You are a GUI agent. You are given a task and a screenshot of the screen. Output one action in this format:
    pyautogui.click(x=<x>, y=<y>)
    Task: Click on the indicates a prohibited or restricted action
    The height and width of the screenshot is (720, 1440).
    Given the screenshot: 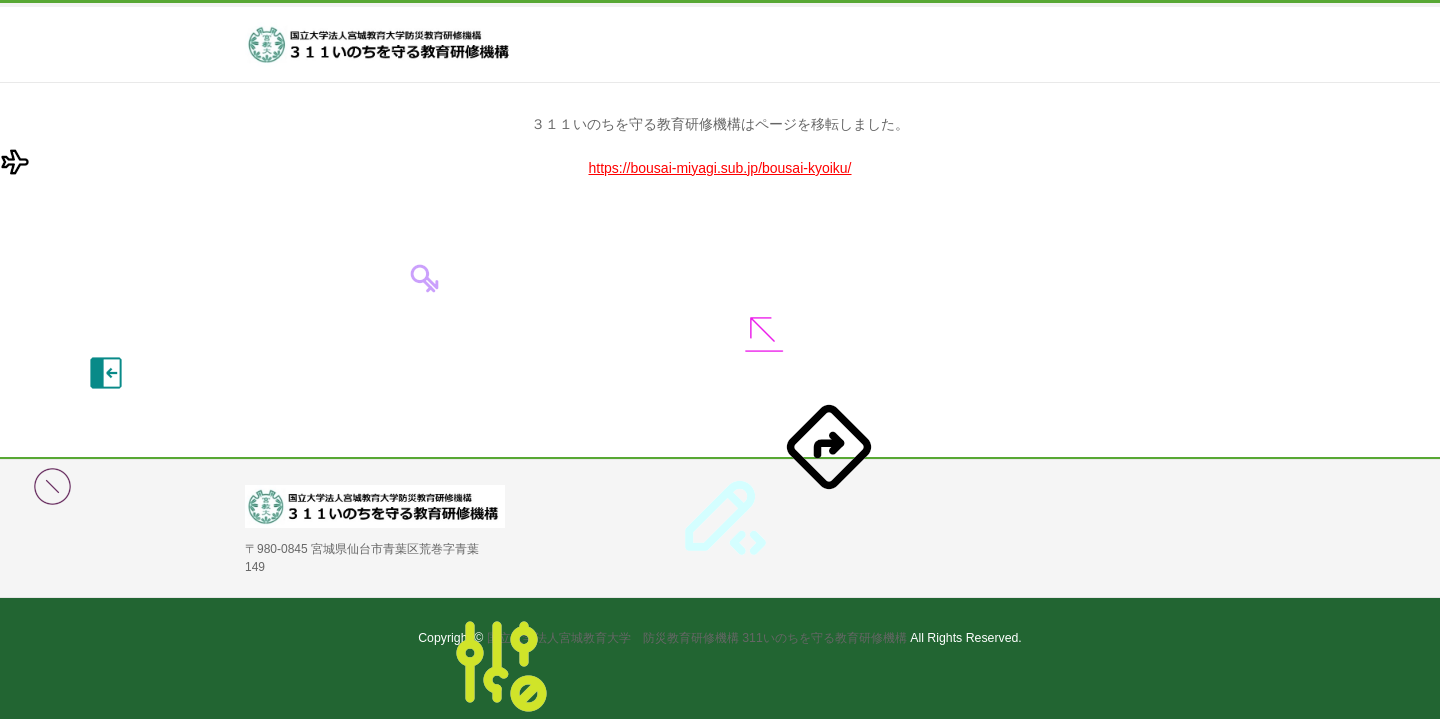 What is the action you would take?
    pyautogui.click(x=52, y=486)
    